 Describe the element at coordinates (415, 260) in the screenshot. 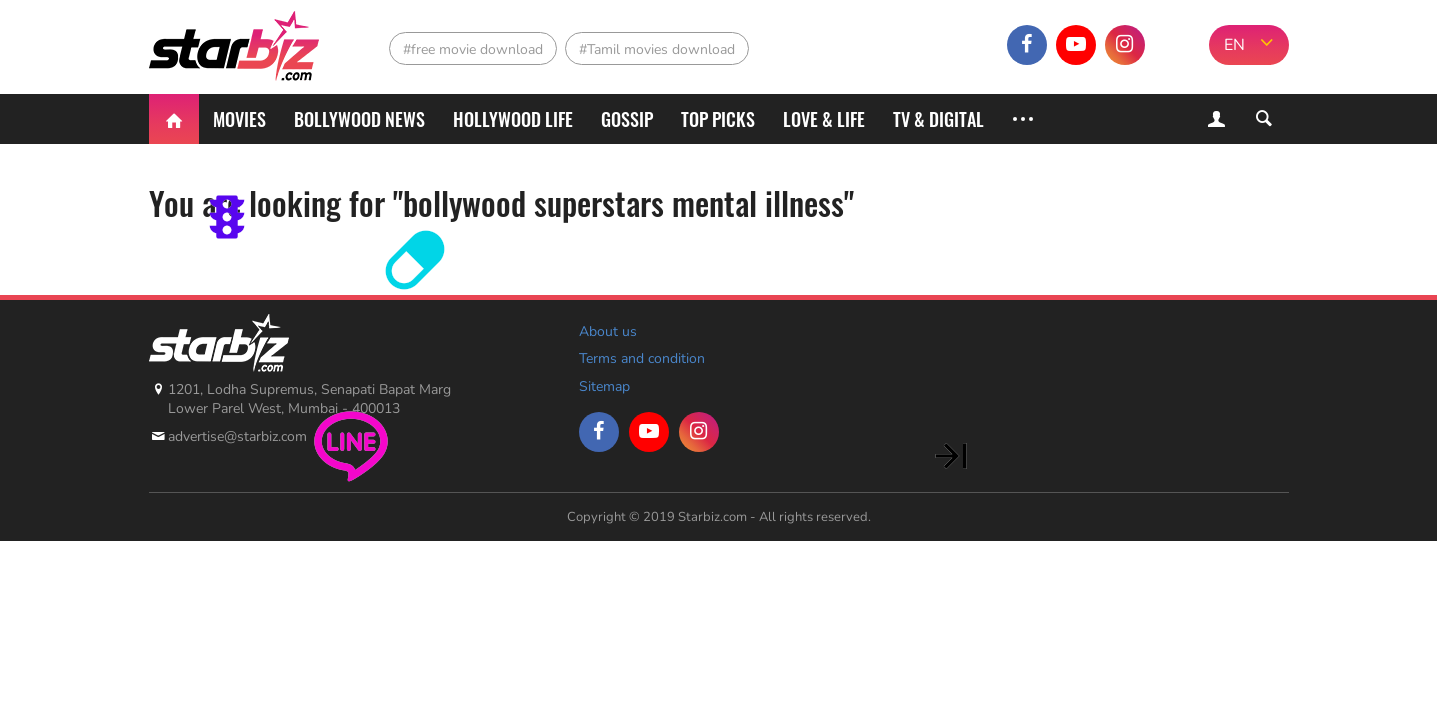

I see `access medication or pharmacy features` at that location.